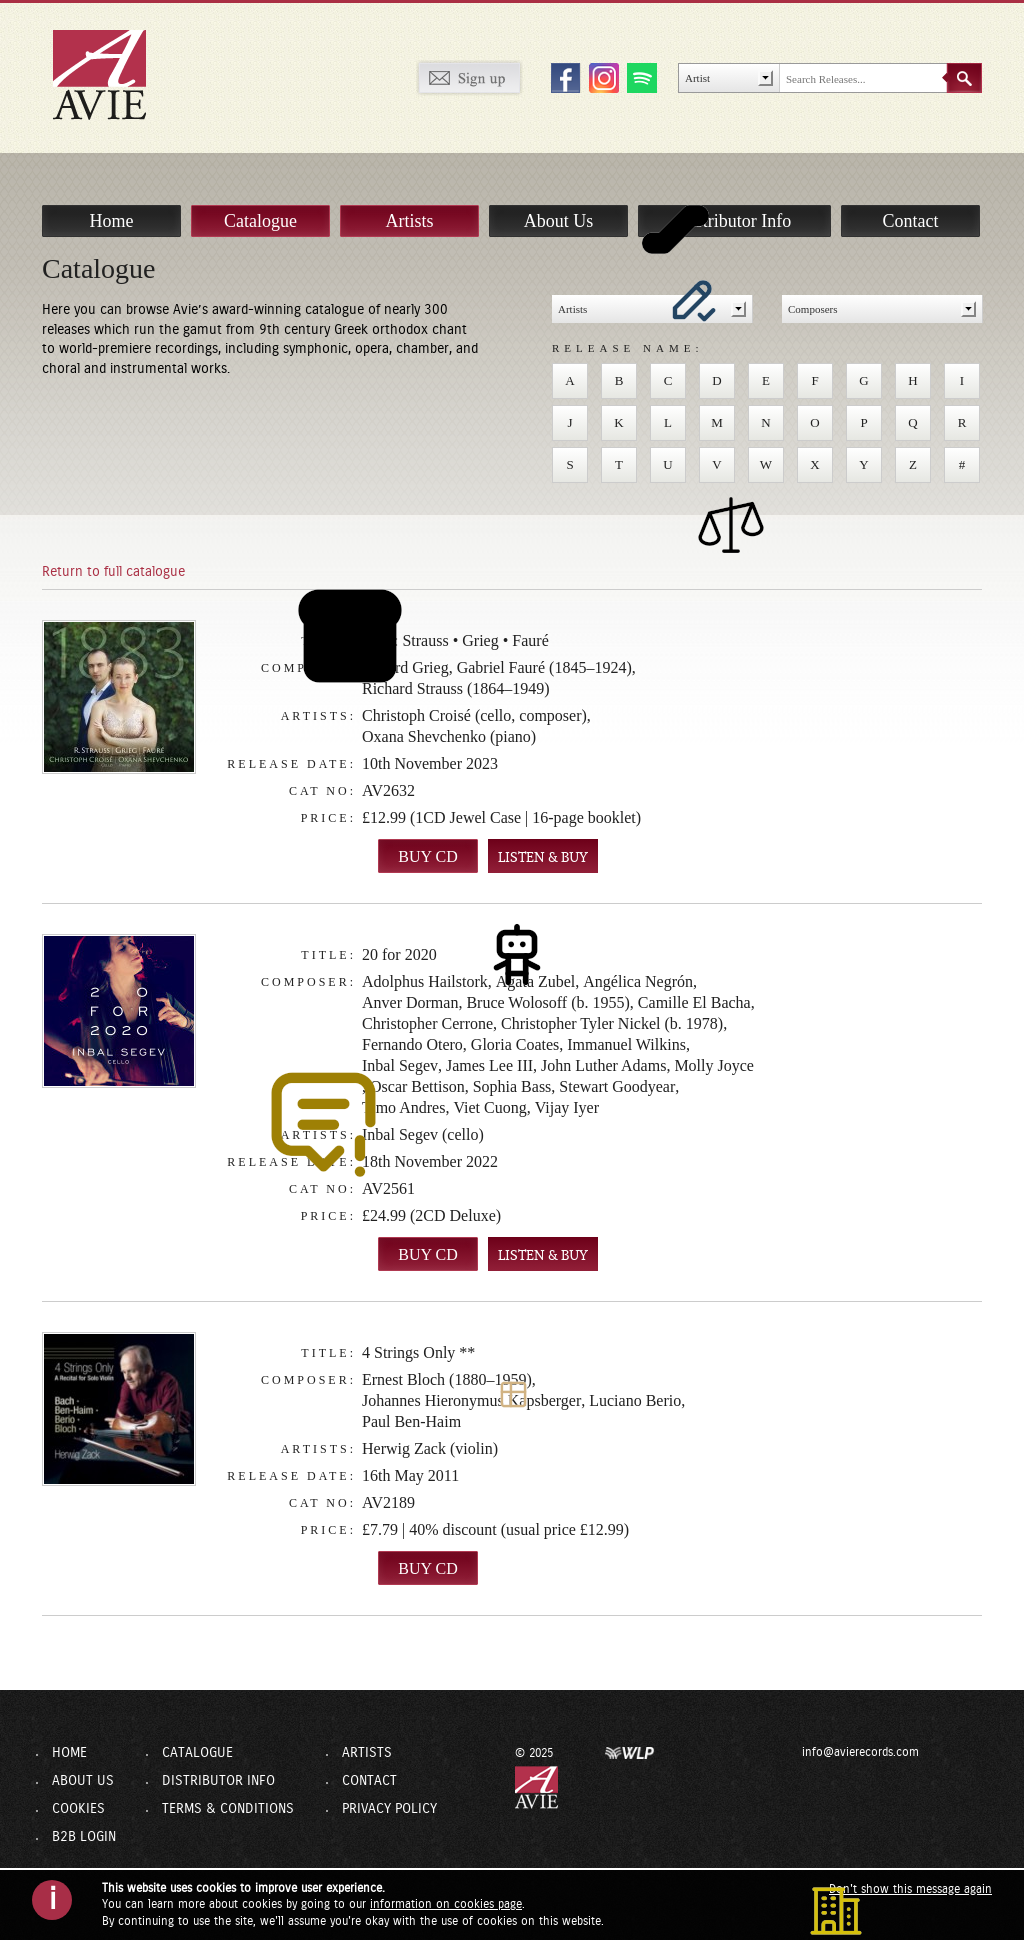 The image size is (1024, 1940). Describe the element at coordinates (675, 229) in the screenshot. I see `indicates escalator access nearby` at that location.